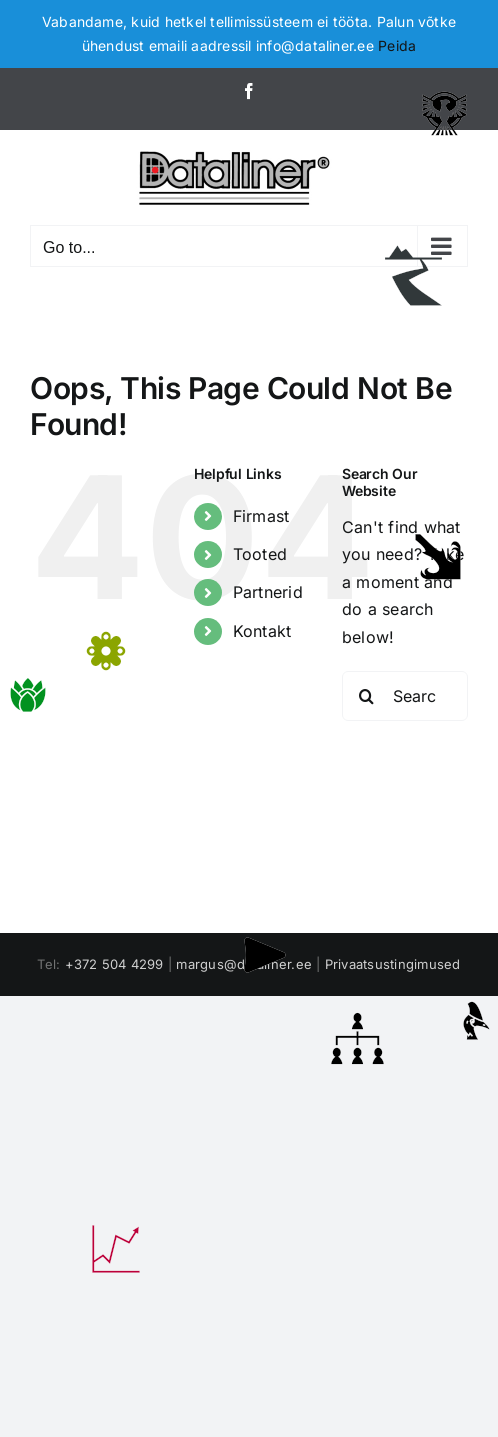 The width and height of the screenshot is (498, 1437). I want to click on view analytics or statistics, so click(116, 1249).